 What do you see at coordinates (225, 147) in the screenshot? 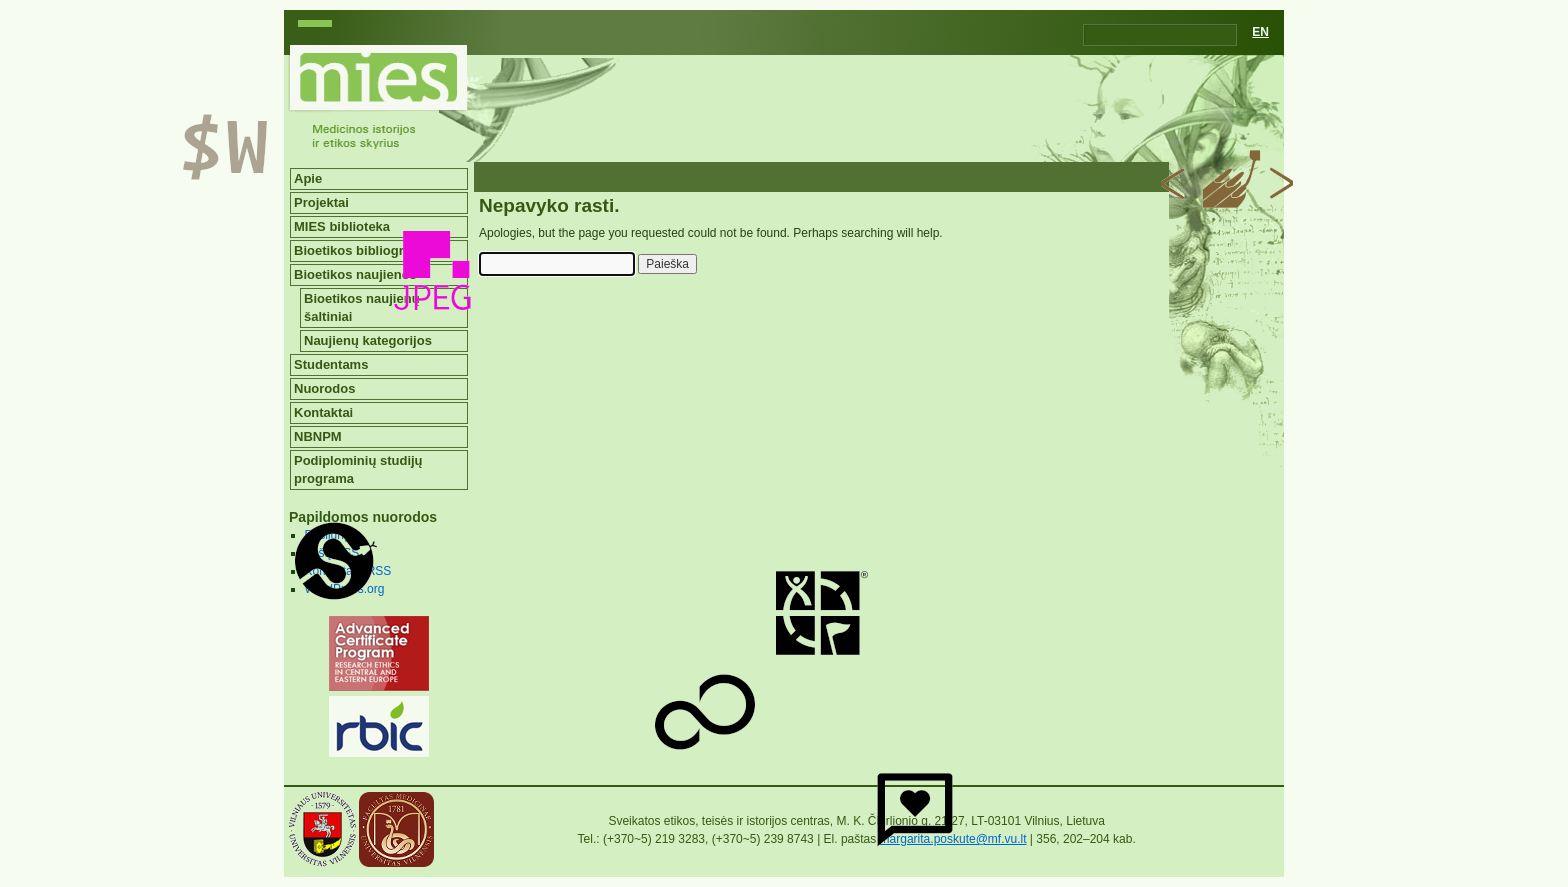
I see `open wezterm terminal application` at bounding box center [225, 147].